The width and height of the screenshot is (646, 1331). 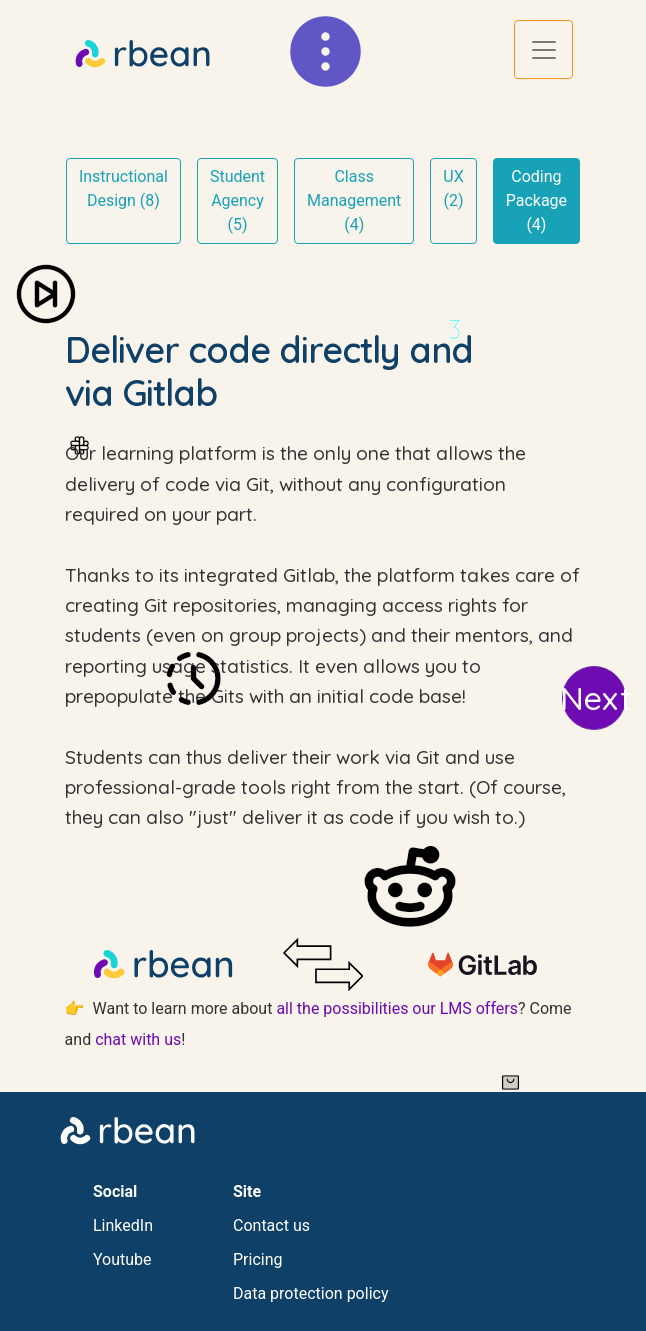 What do you see at coordinates (410, 890) in the screenshot?
I see `open the Reddit app` at bounding box center [410, 890].